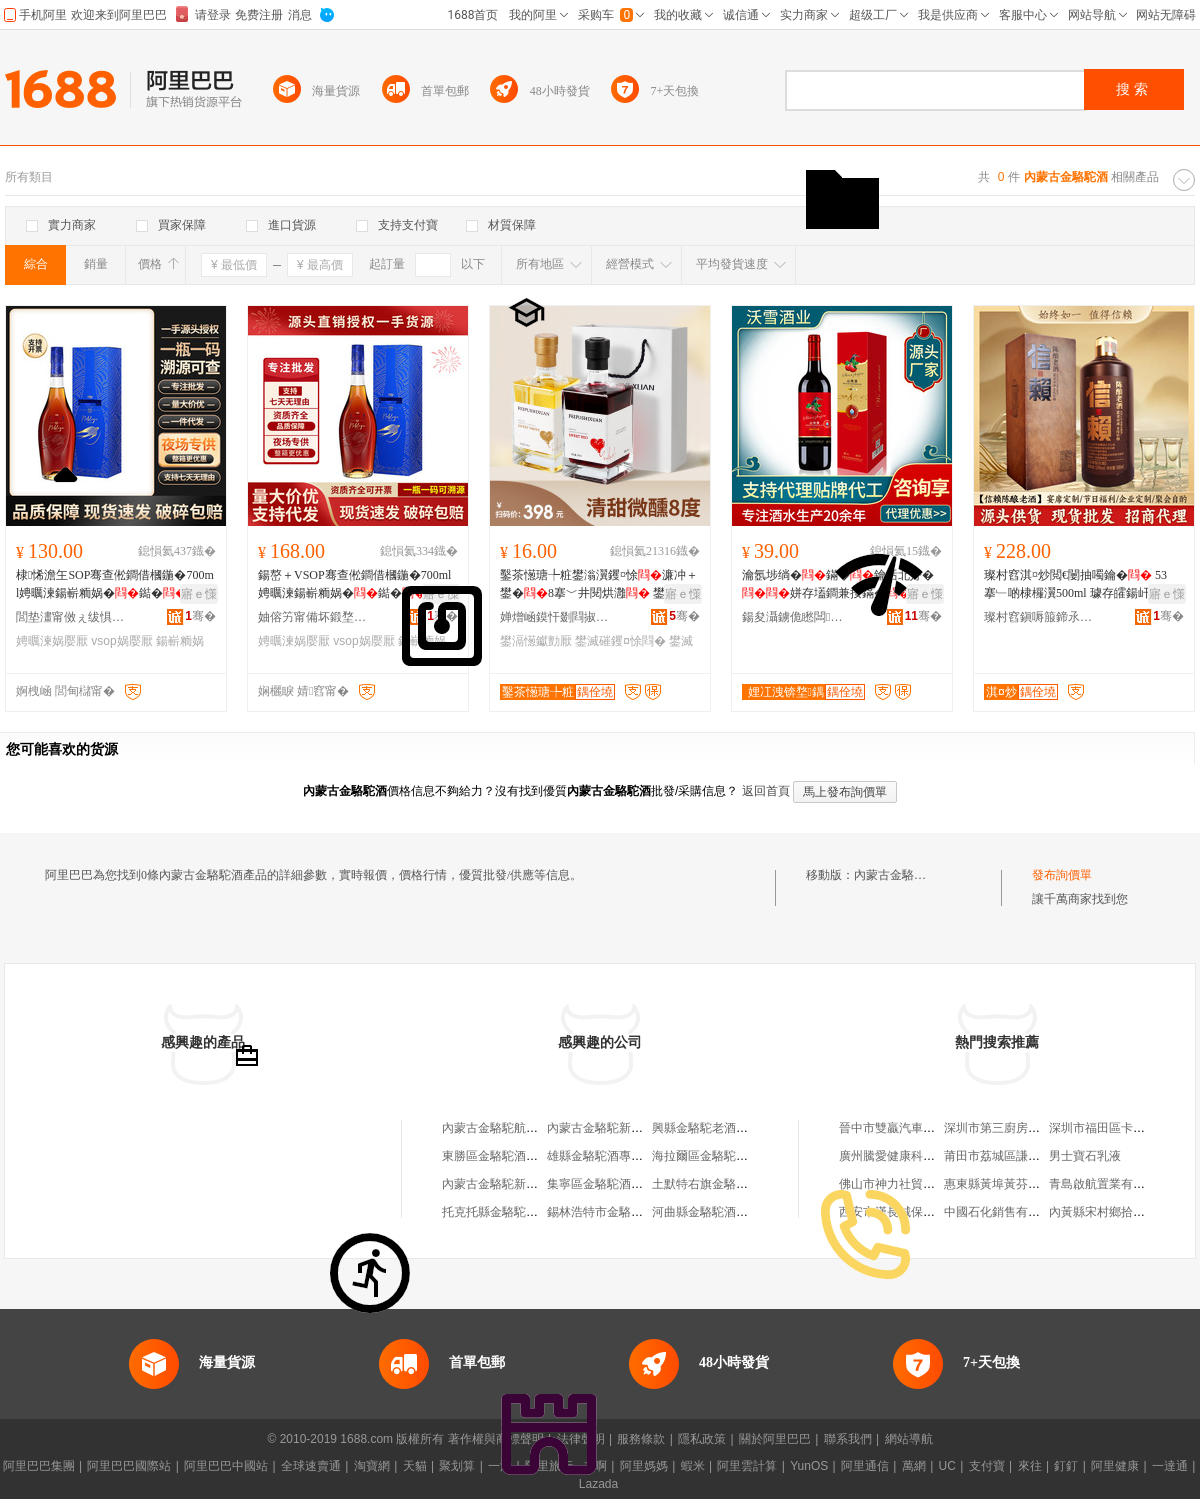 The image size is (1200, 1499). What do you see at coordinates (879, 584) in the screenshot?
I see `check network connection speed` at bounding box center [879, 584].